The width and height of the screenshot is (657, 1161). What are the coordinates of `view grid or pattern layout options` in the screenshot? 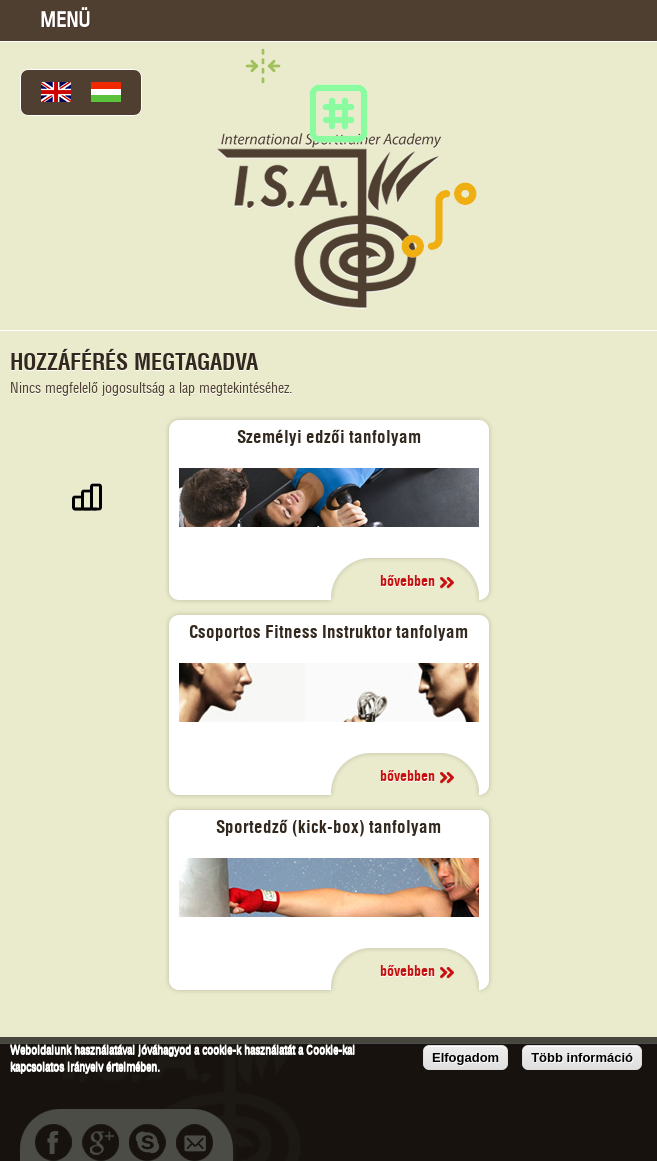 It's located at (338, 113).